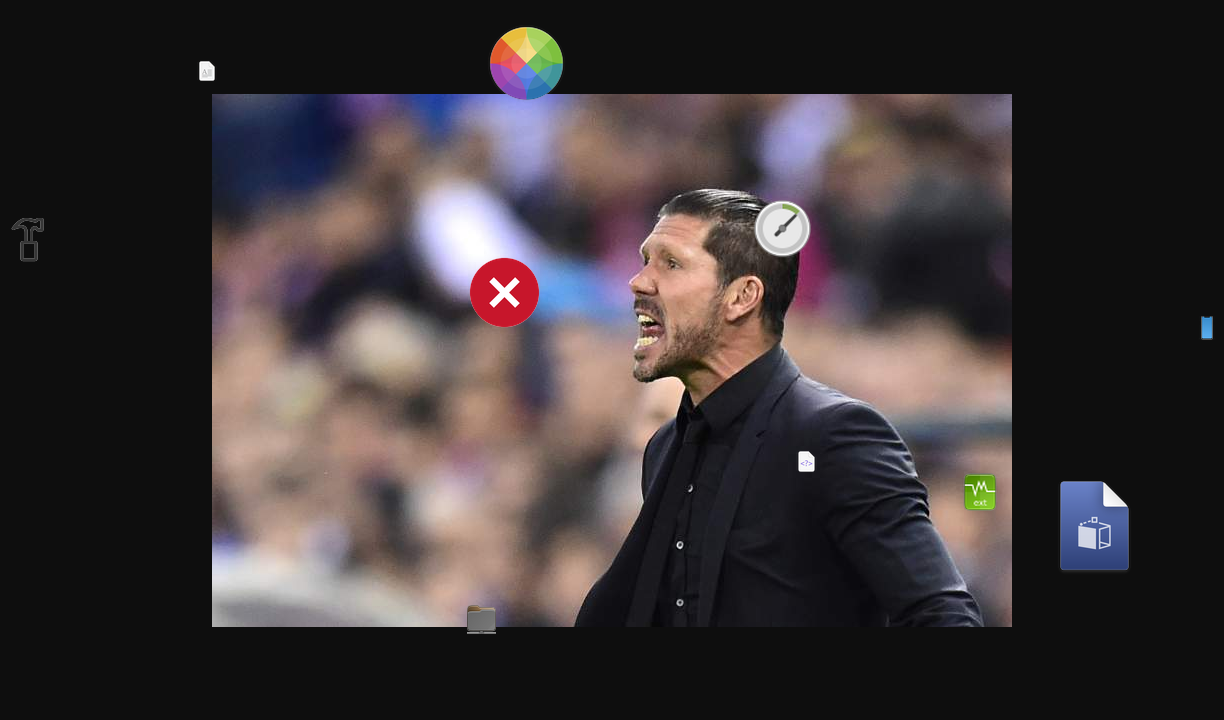 This screenshot has width=1224, height=720. Describe the element at coordinates (29, 241) in the screenshot. I see `access developer tools` at that location.